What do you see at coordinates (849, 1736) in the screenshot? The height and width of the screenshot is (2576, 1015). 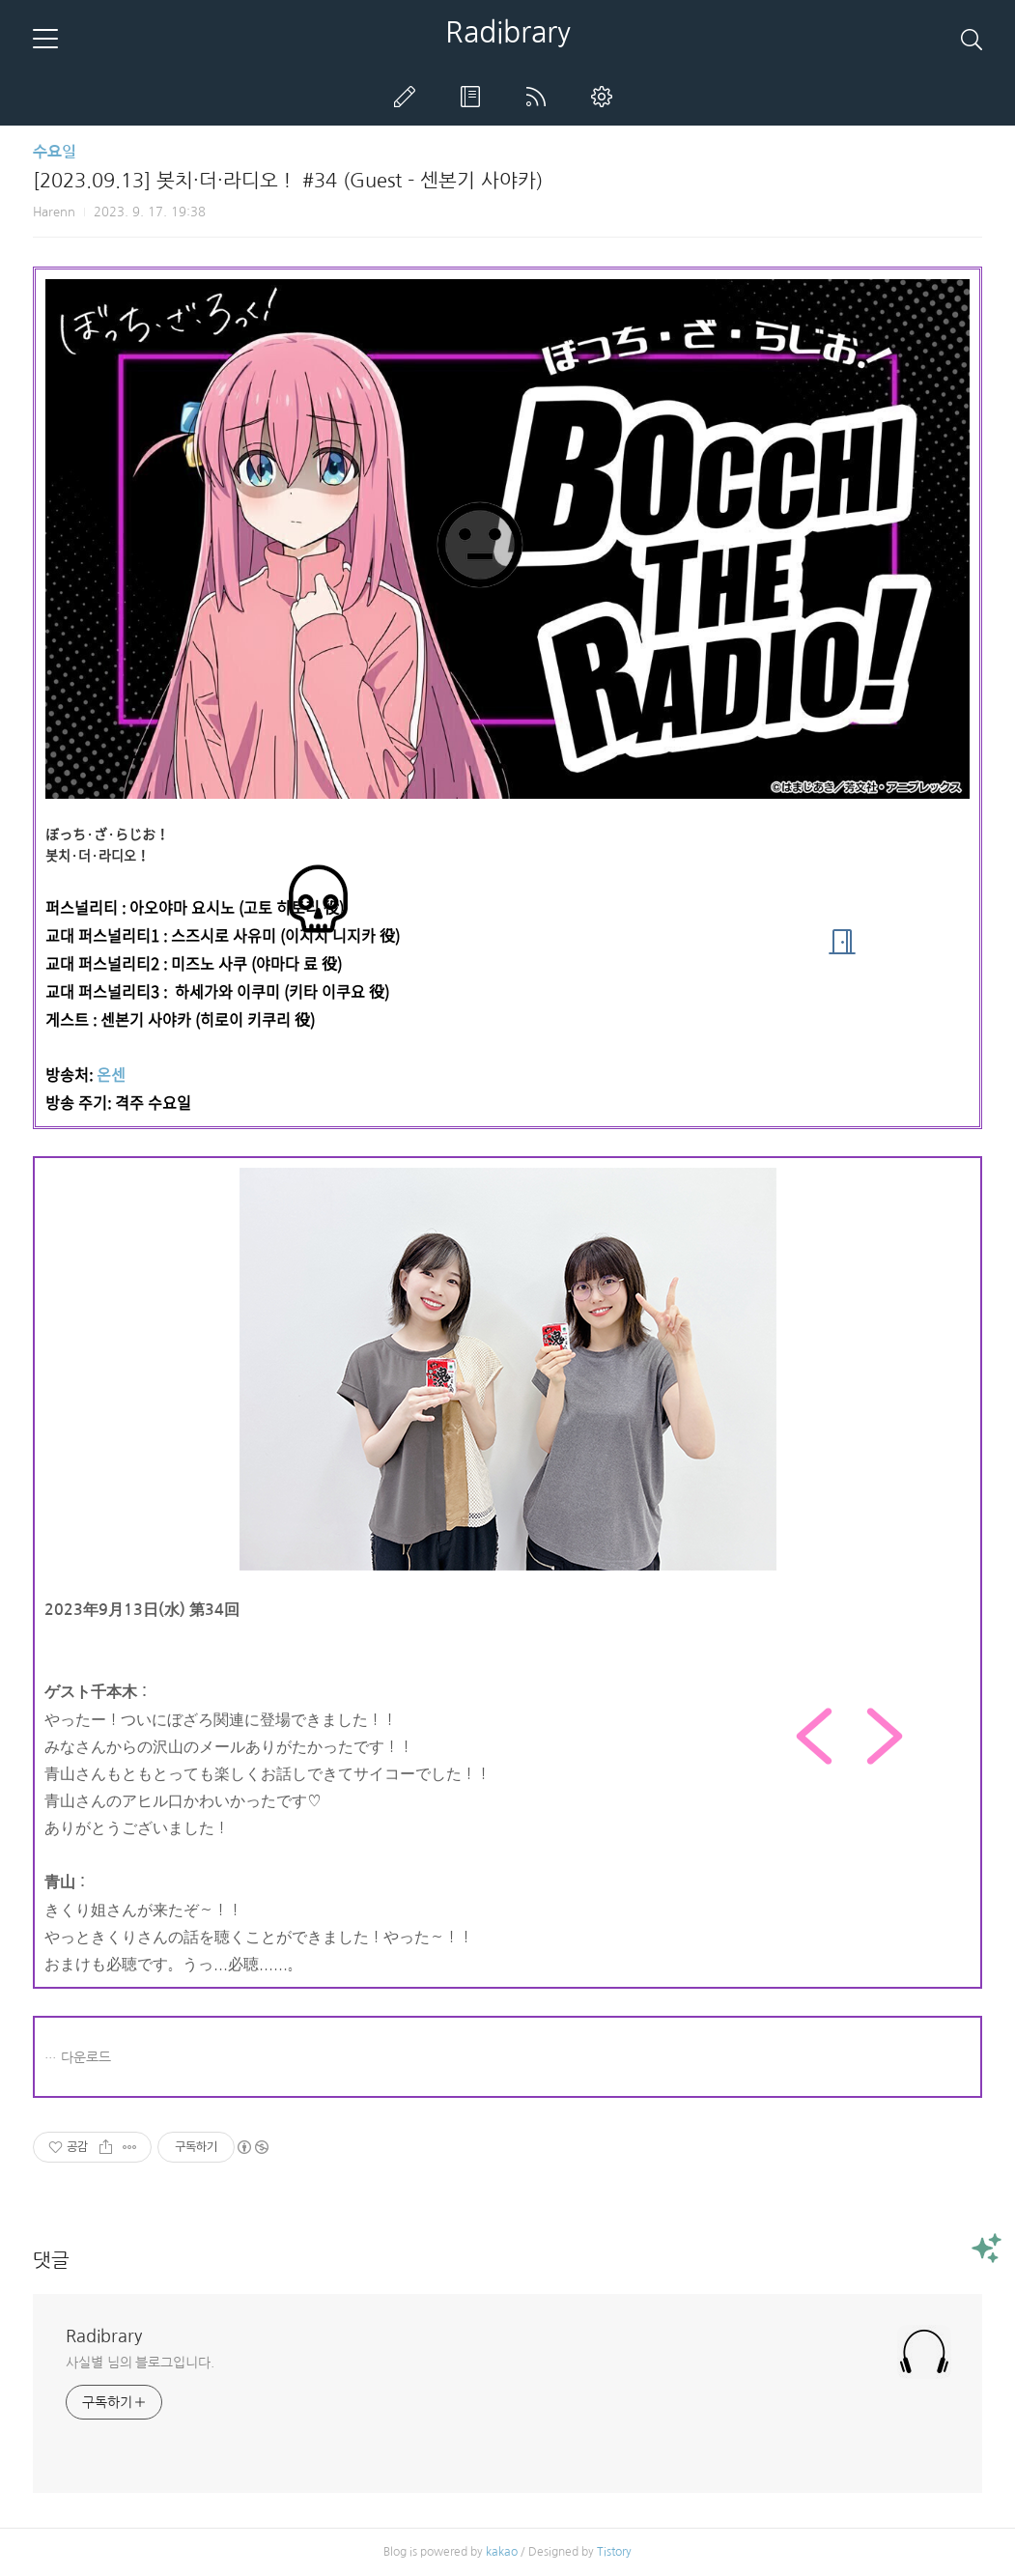 I see `view or edit source code` at bounding box center [849, 1736].